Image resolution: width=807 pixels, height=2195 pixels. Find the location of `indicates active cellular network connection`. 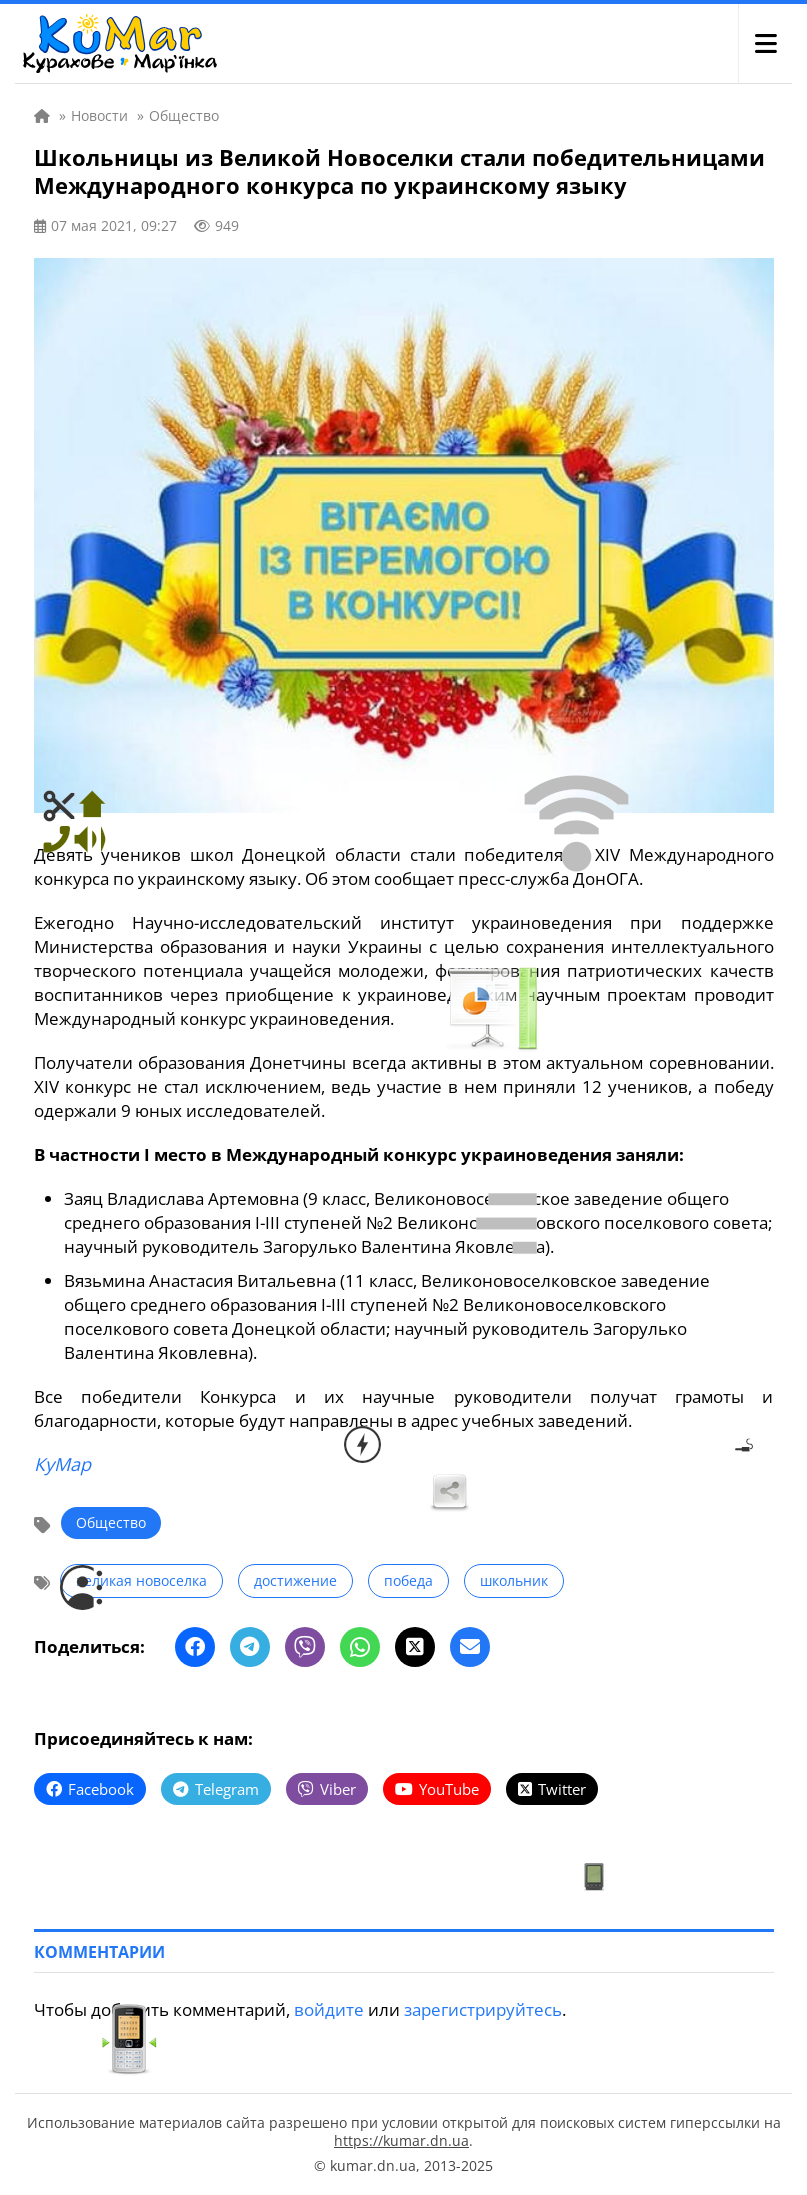

indicates active cellular network connection is located at coordinates (130, 2040).